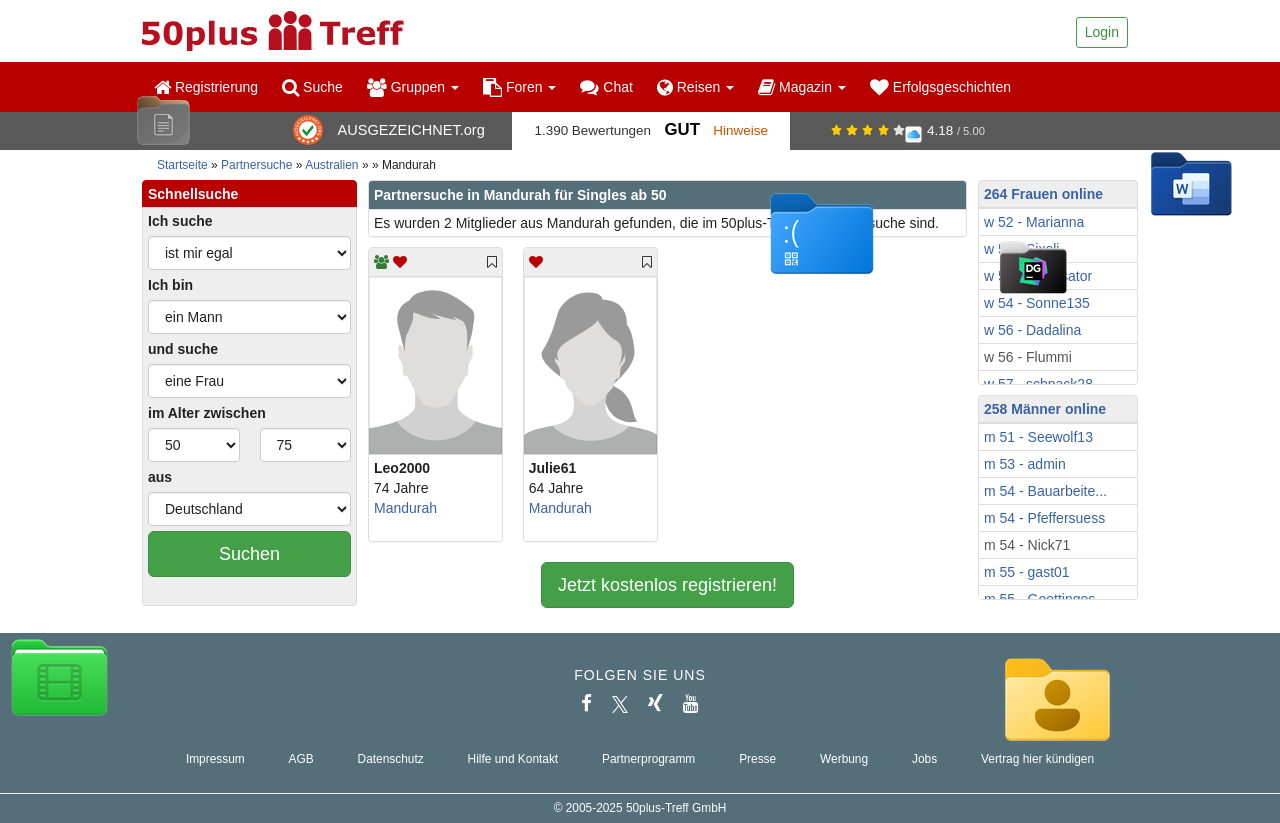 This screenshot has height=823, width=1280. What do you see at coordinates (59, 677) in the screenshot?
I see `open your videos folder` at bounding box center [59, 677].